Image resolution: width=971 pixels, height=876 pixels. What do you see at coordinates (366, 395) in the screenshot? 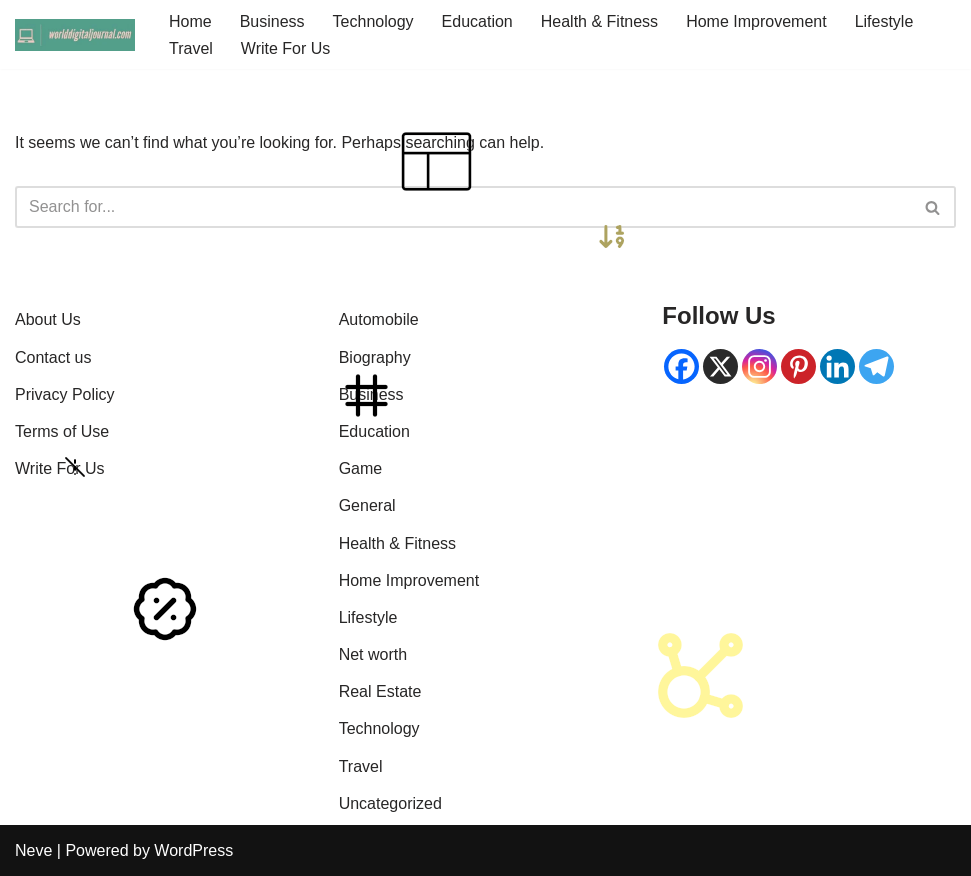
I see `view items in grid layout` at bounding box center [366, 395].